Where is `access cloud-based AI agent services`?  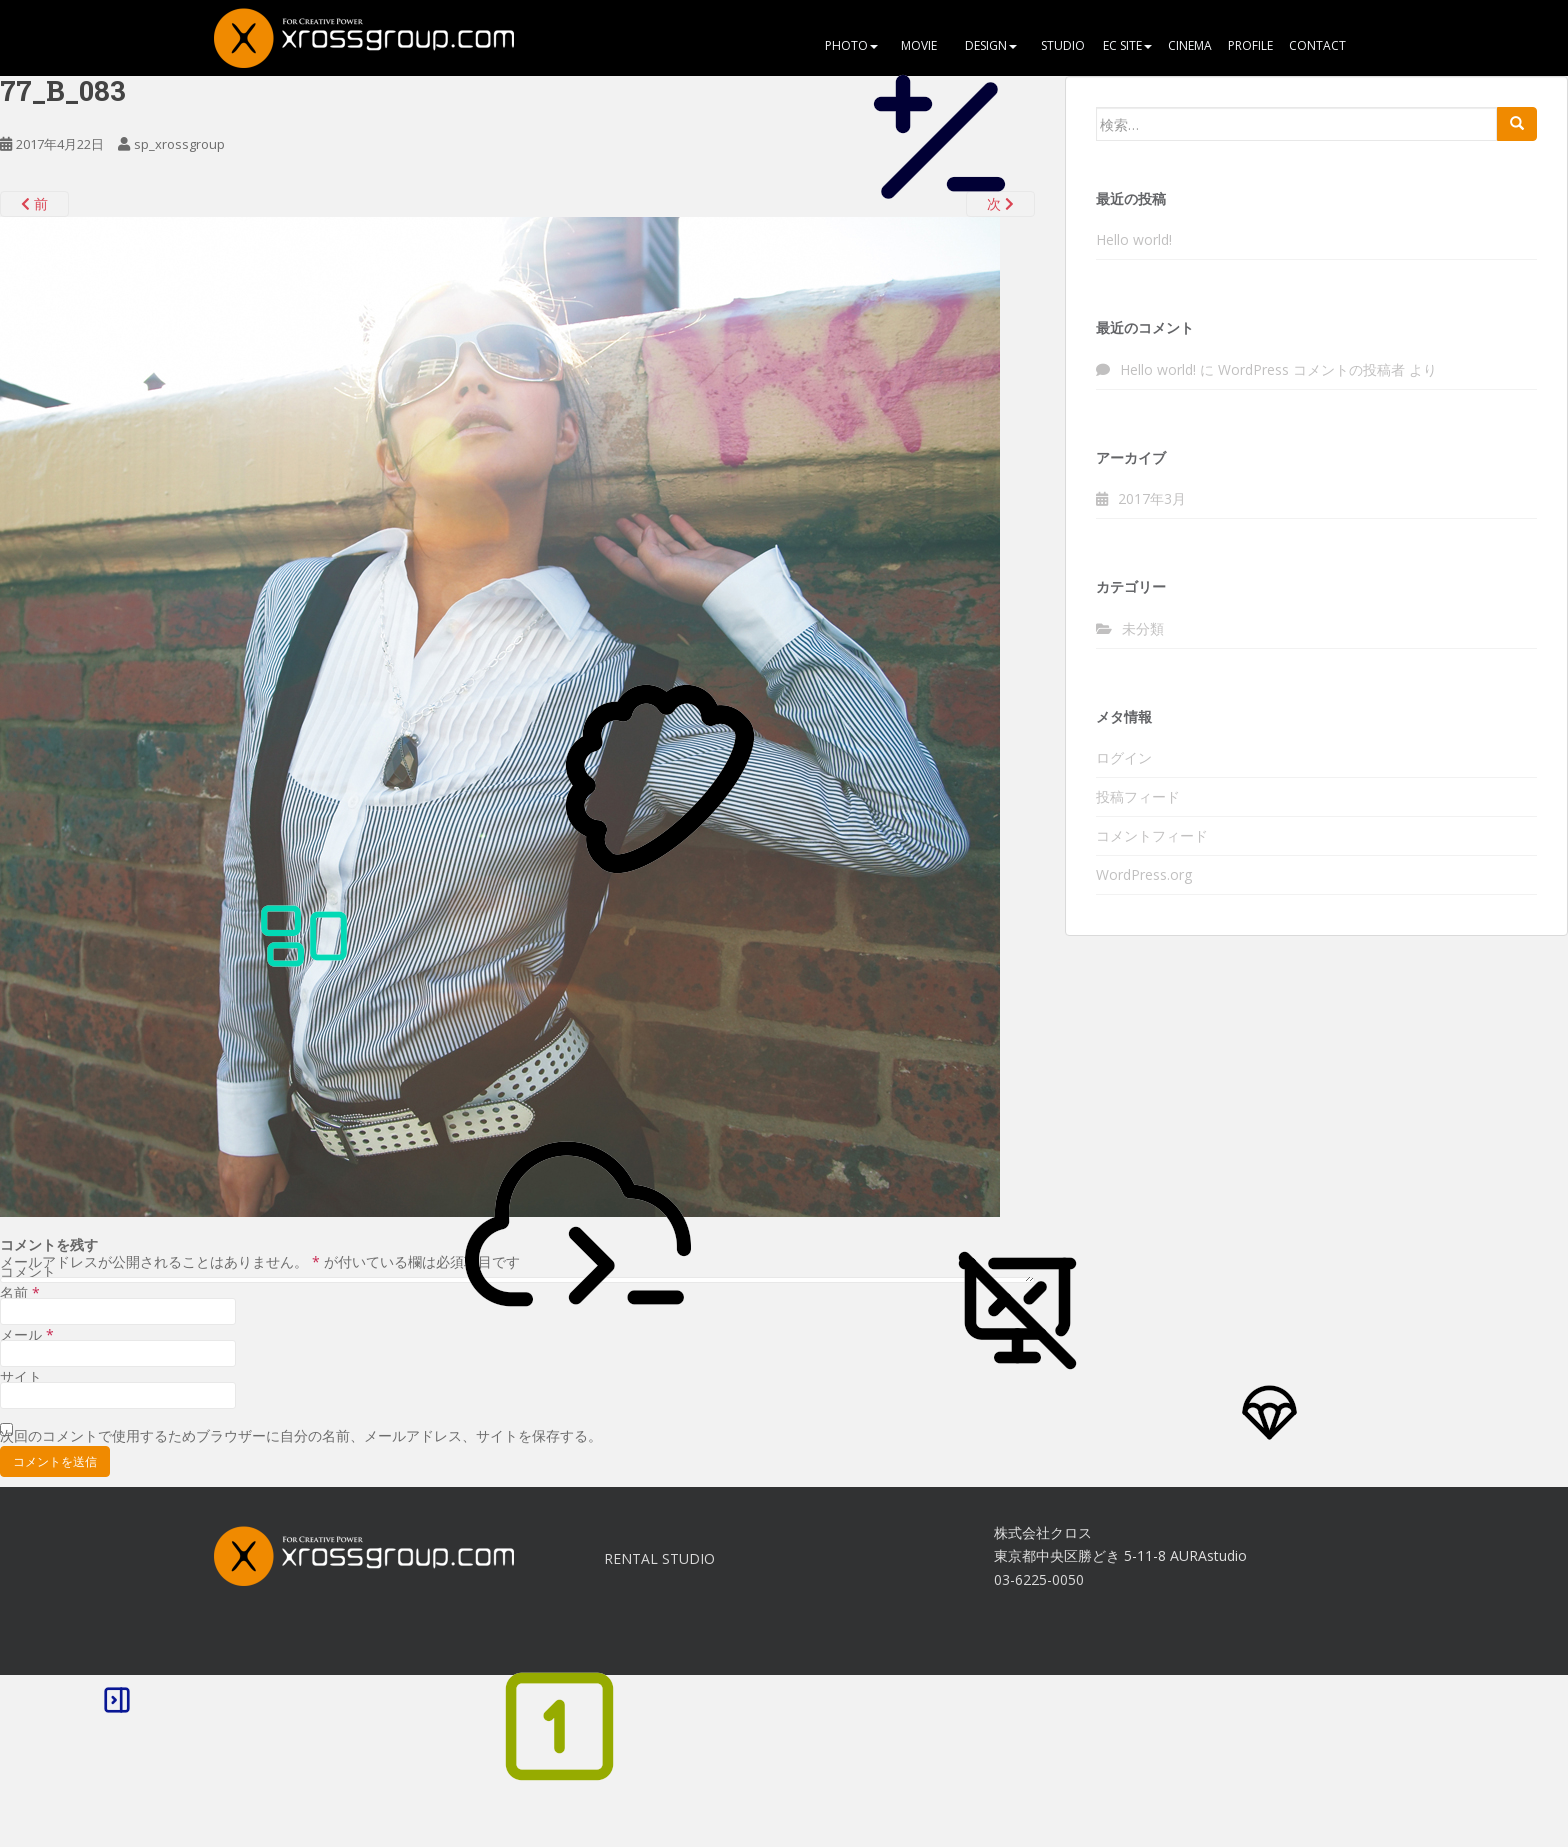 access cloud-based AI agent services is located at coordinates (578, 1231).